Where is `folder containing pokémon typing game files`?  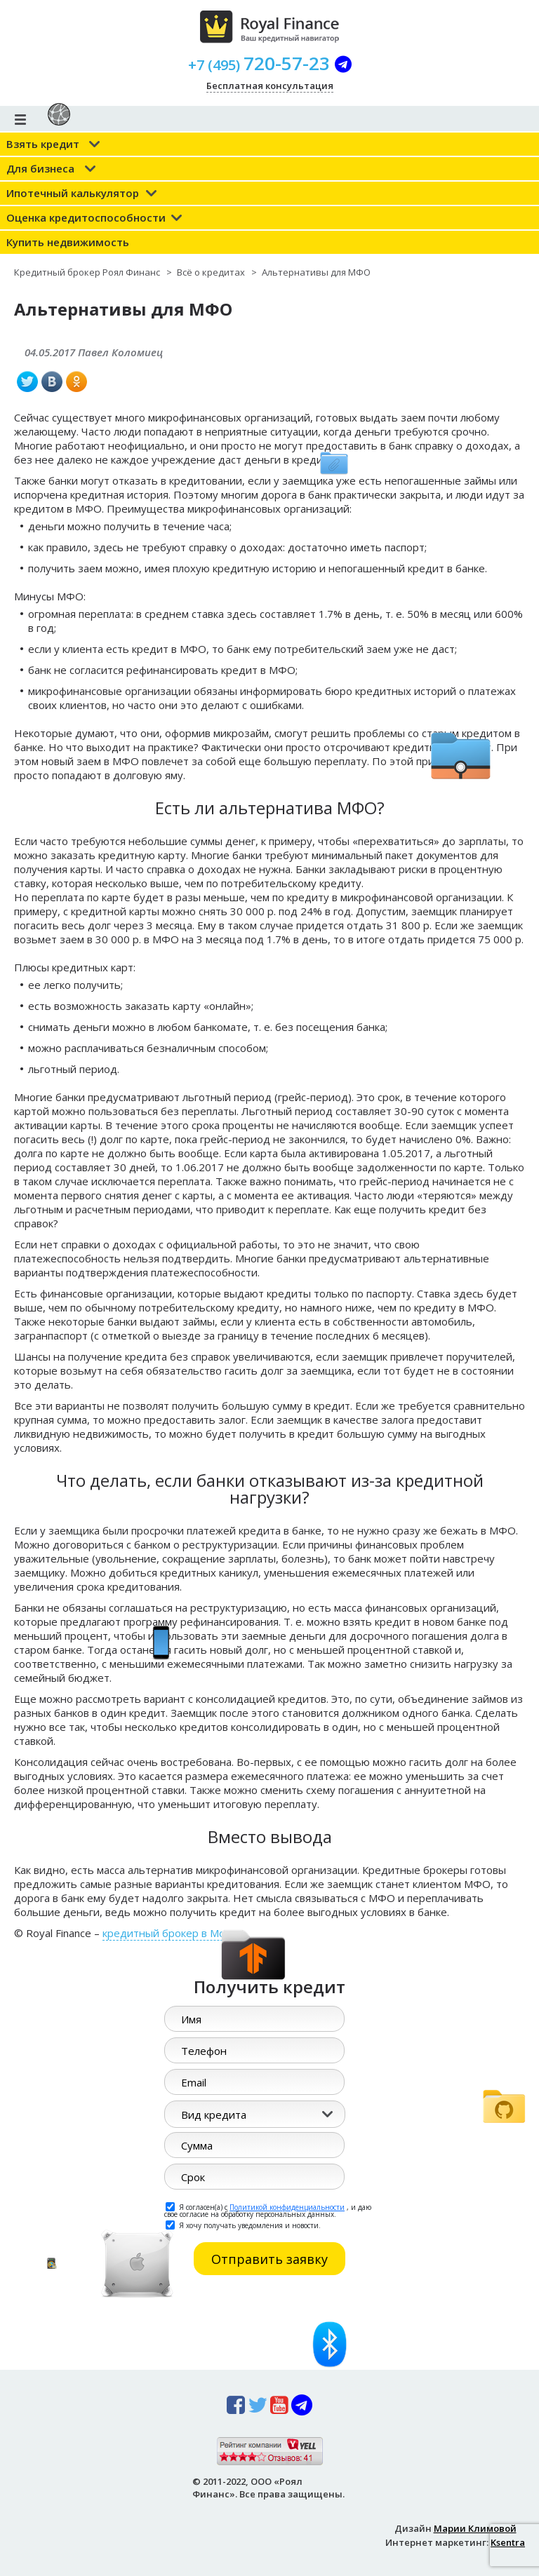 folder containing pokémon typing game files is located at coordinates (460, 757).